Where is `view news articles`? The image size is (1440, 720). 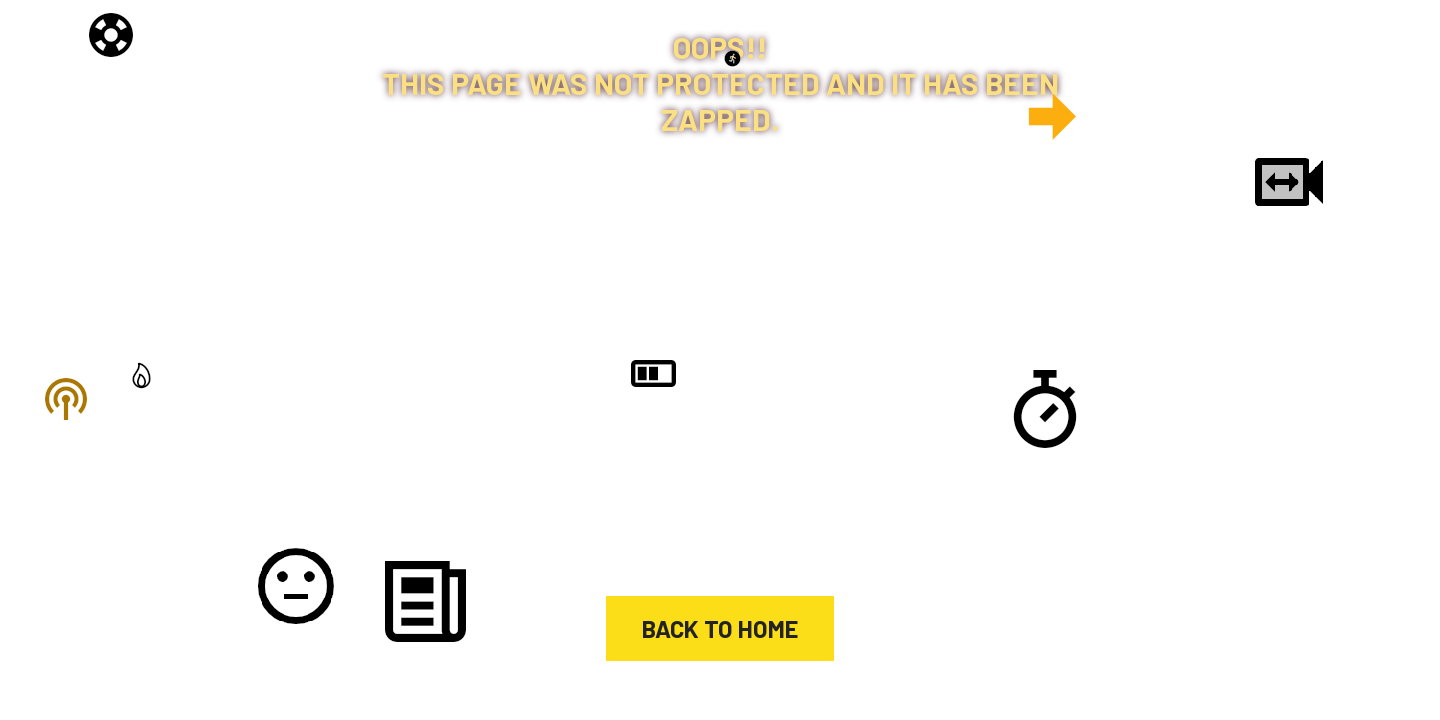
view news articles is located at coordinates (425, 601).